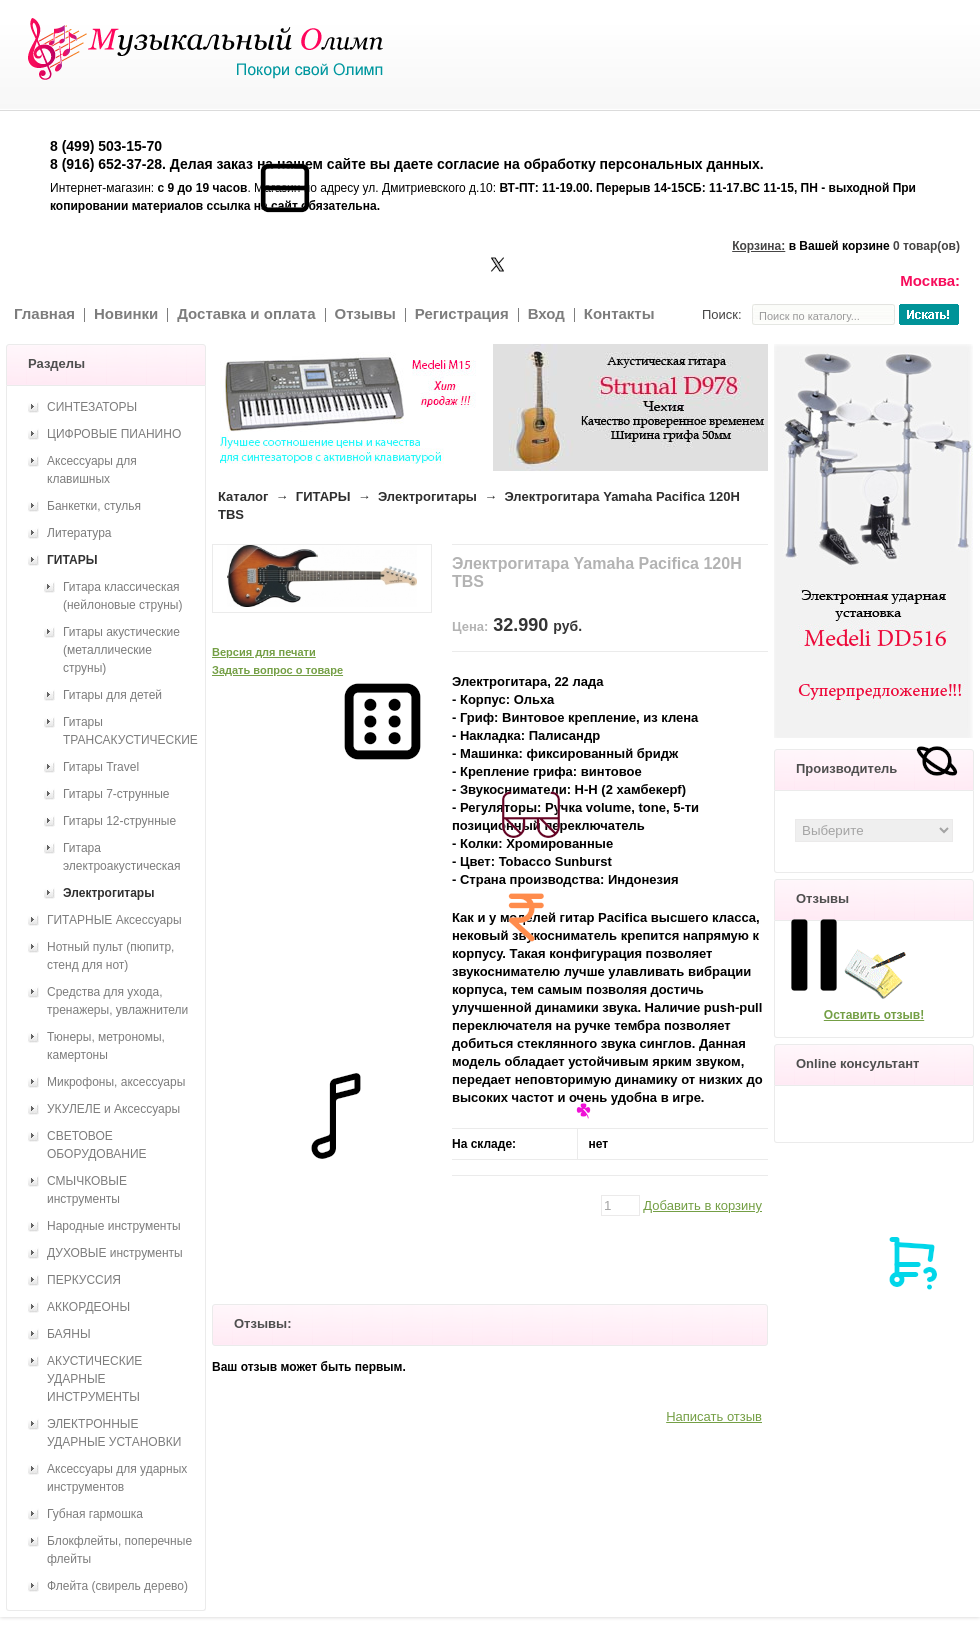 This screenshot has width=980, height=1635. Describe the element at coordinates (937, 761) in the screenshot. I see `explore global or worldwide content` at that location.